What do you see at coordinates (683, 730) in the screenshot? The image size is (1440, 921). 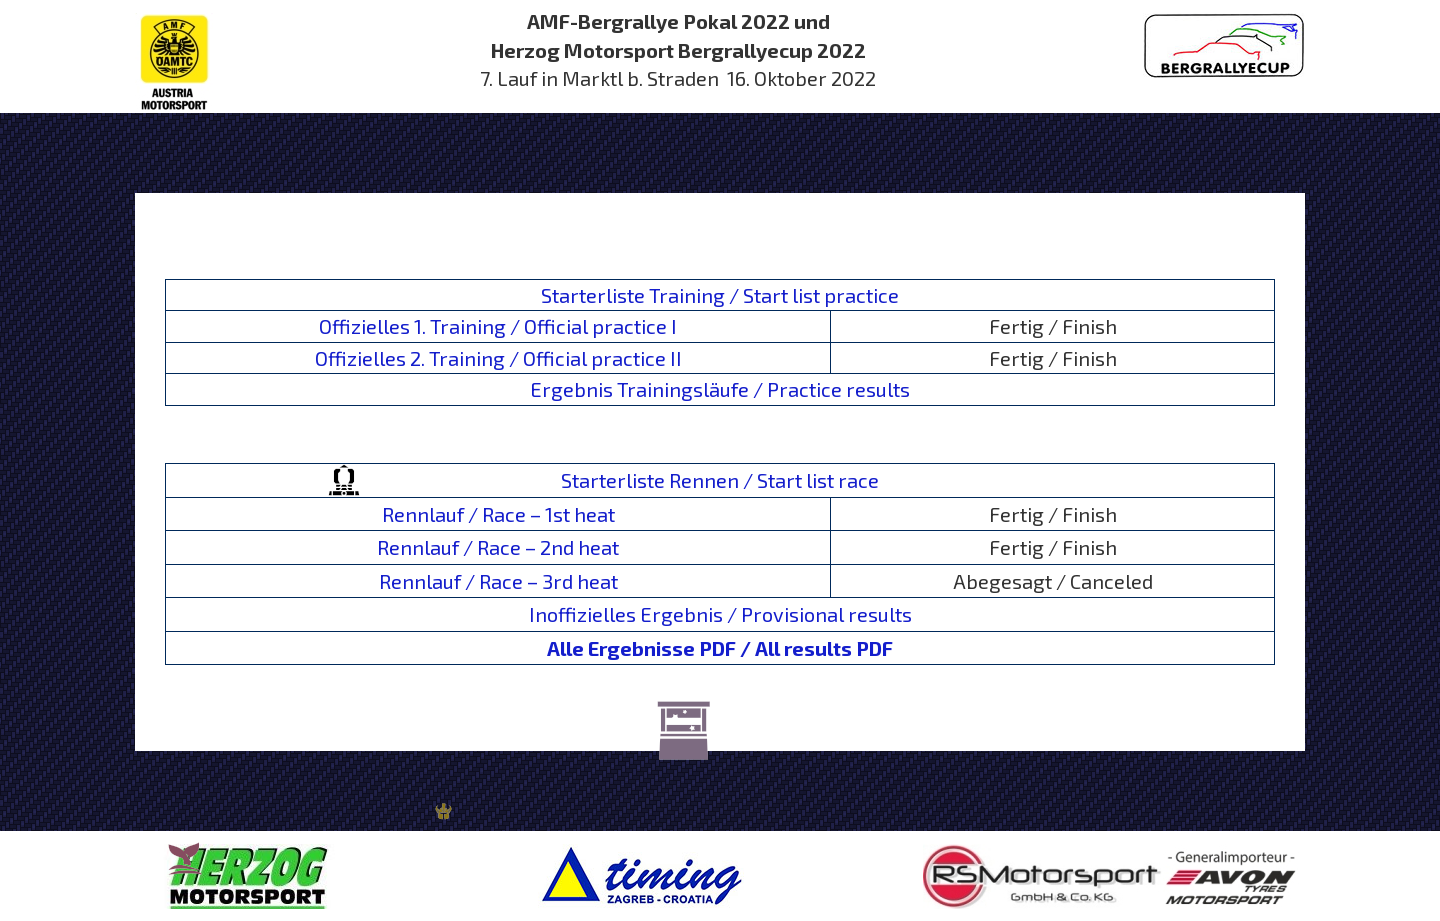 I see `access bunker or shelter location` at bounding box center [683, 730].